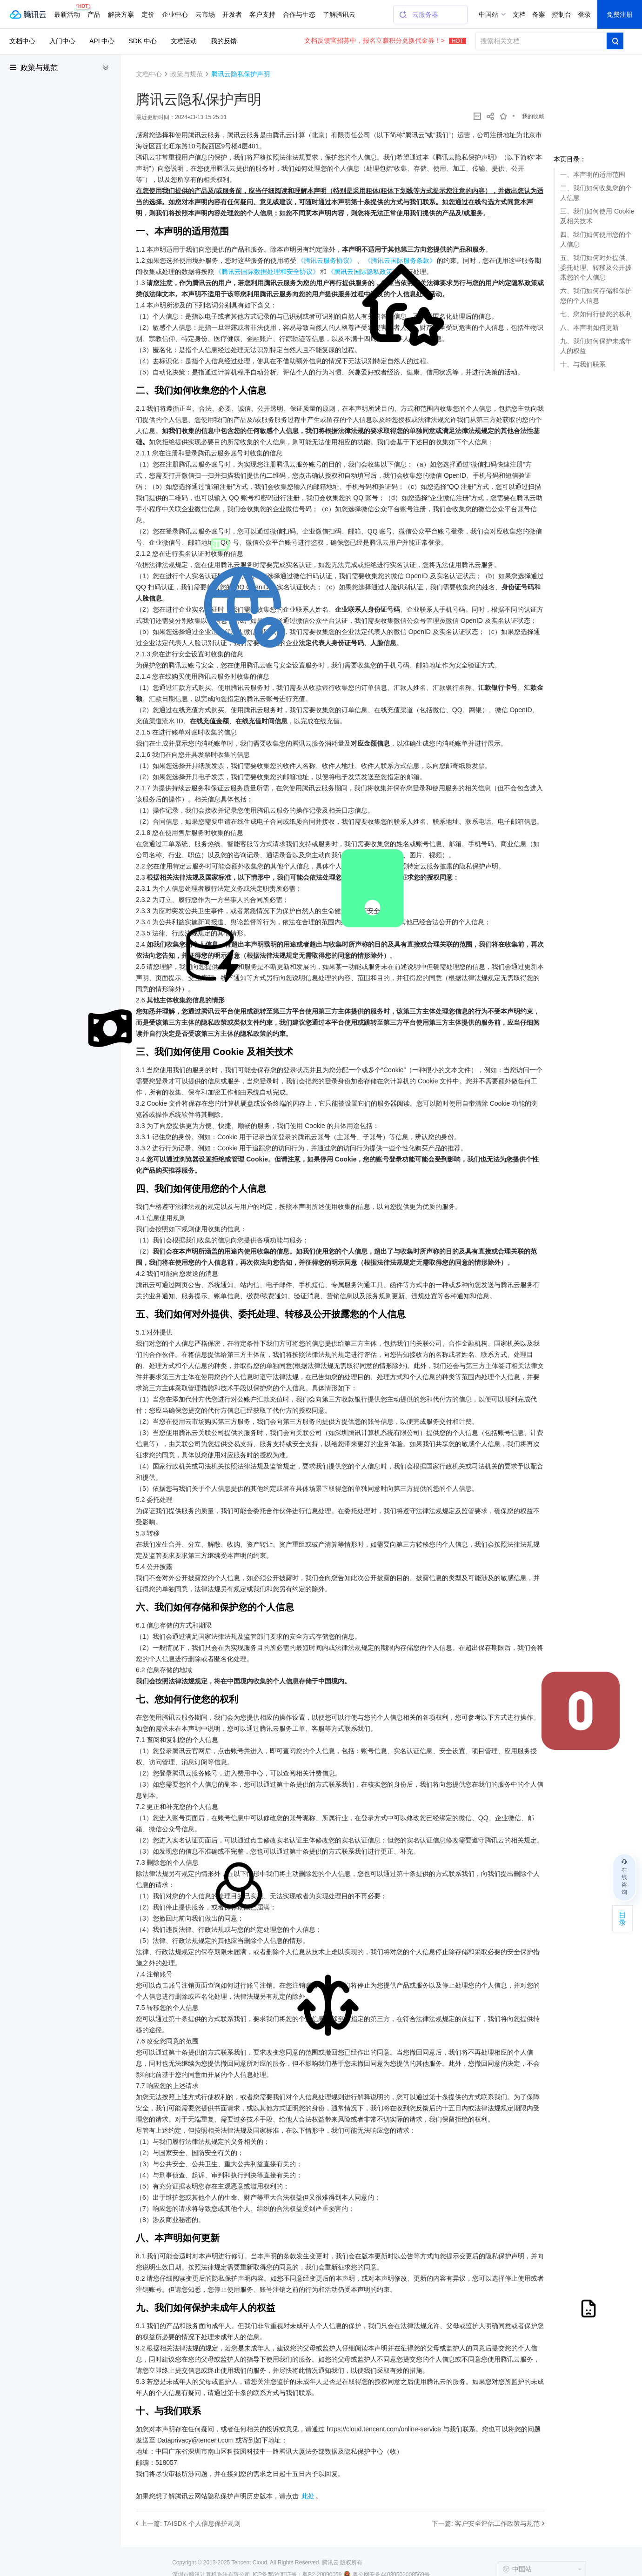  I want to click on file not found or missing document, so click(588, 2309).